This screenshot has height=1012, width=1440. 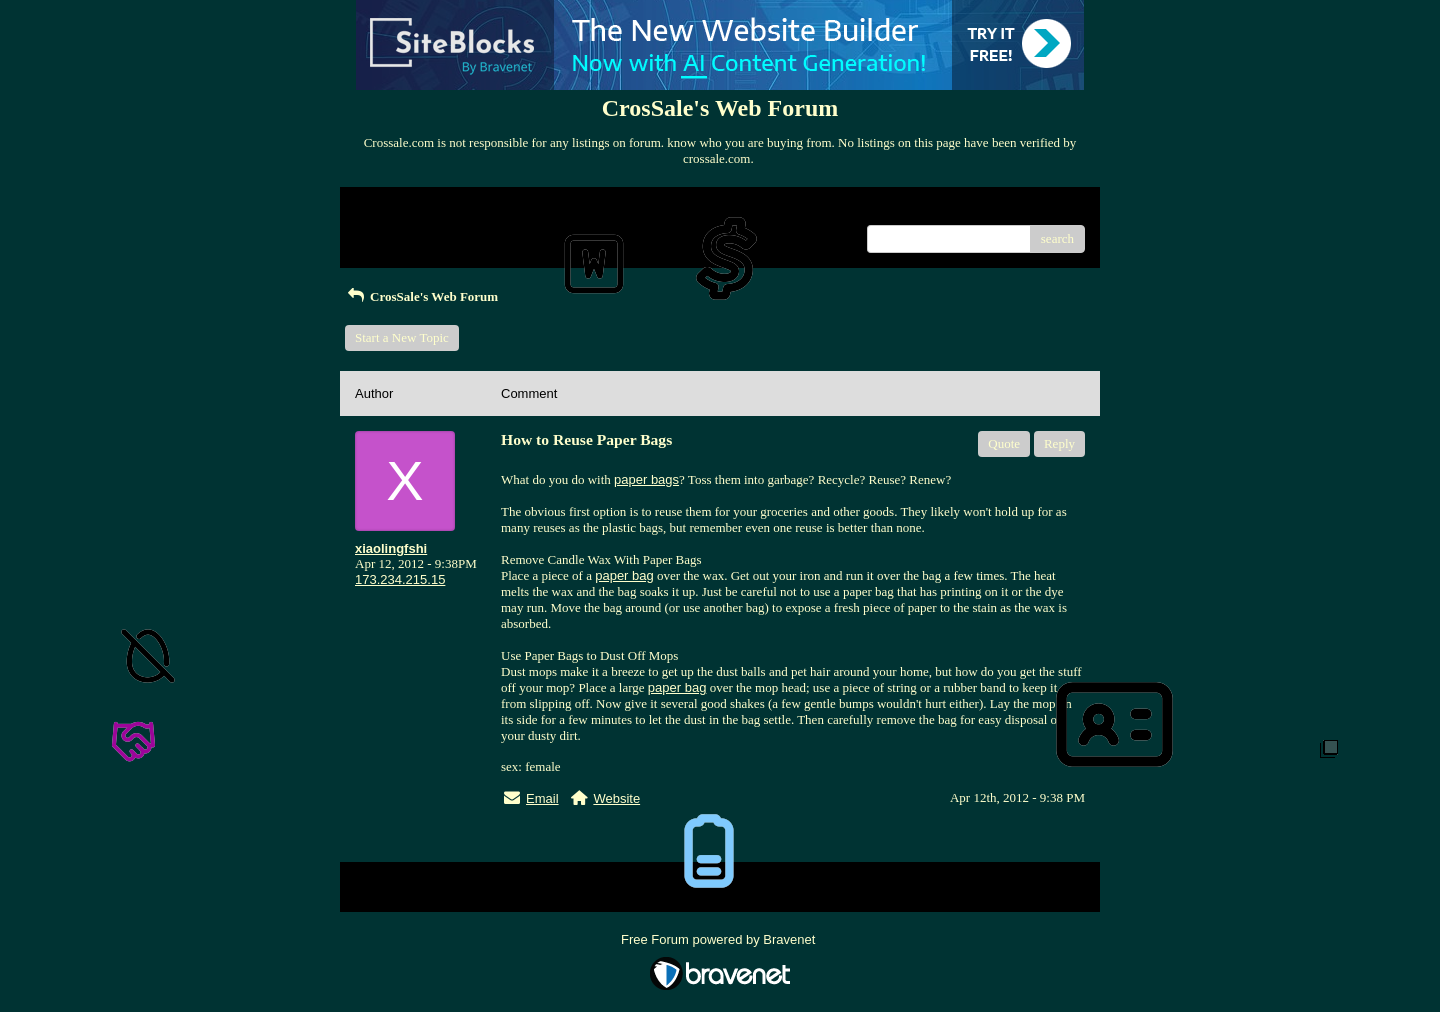 What do you see at coordinates (1329, 749) in the screenshot?
I see `view stacked or layered content` at bounding box center [1329, 749].